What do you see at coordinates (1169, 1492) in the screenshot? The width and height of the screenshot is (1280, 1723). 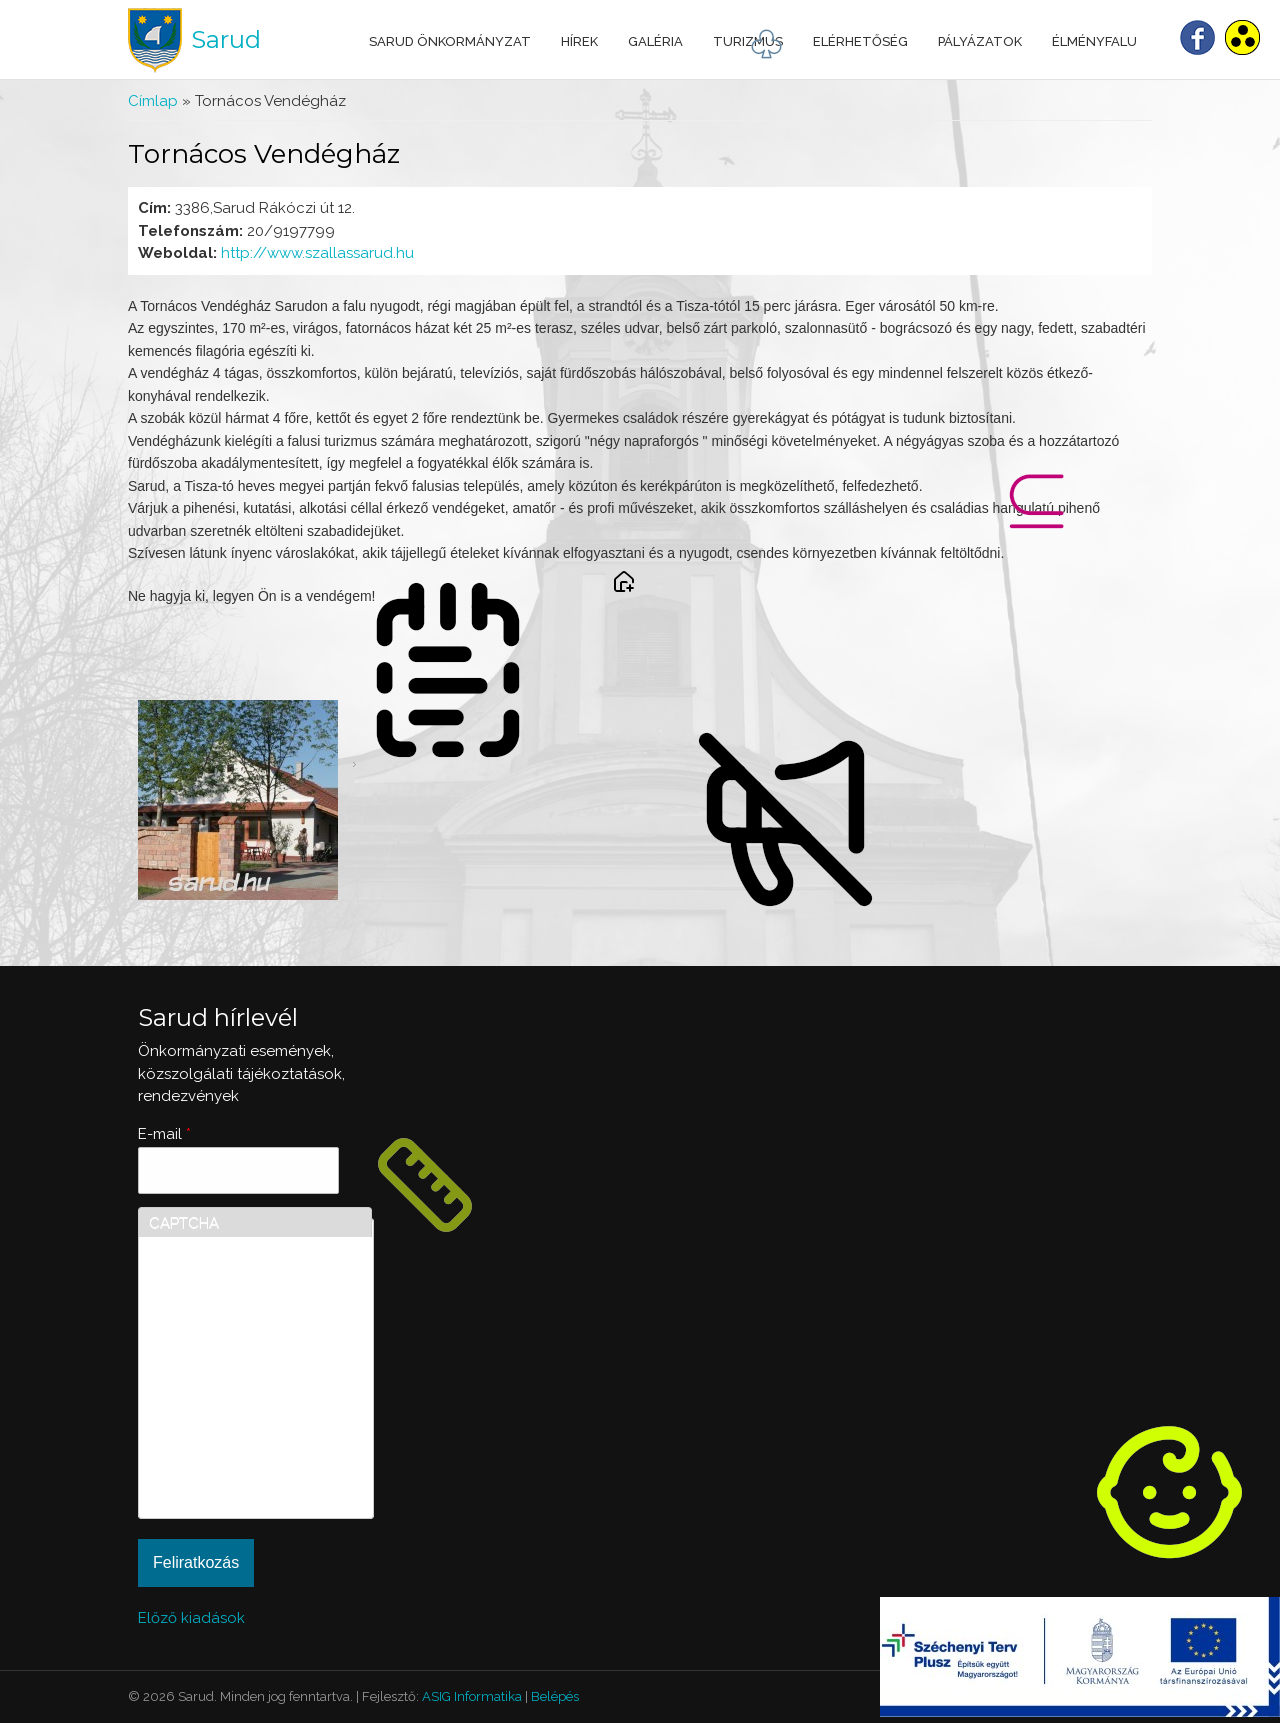 I see `access parental or child-friendly mode` at bounding box center [1169, 1492].